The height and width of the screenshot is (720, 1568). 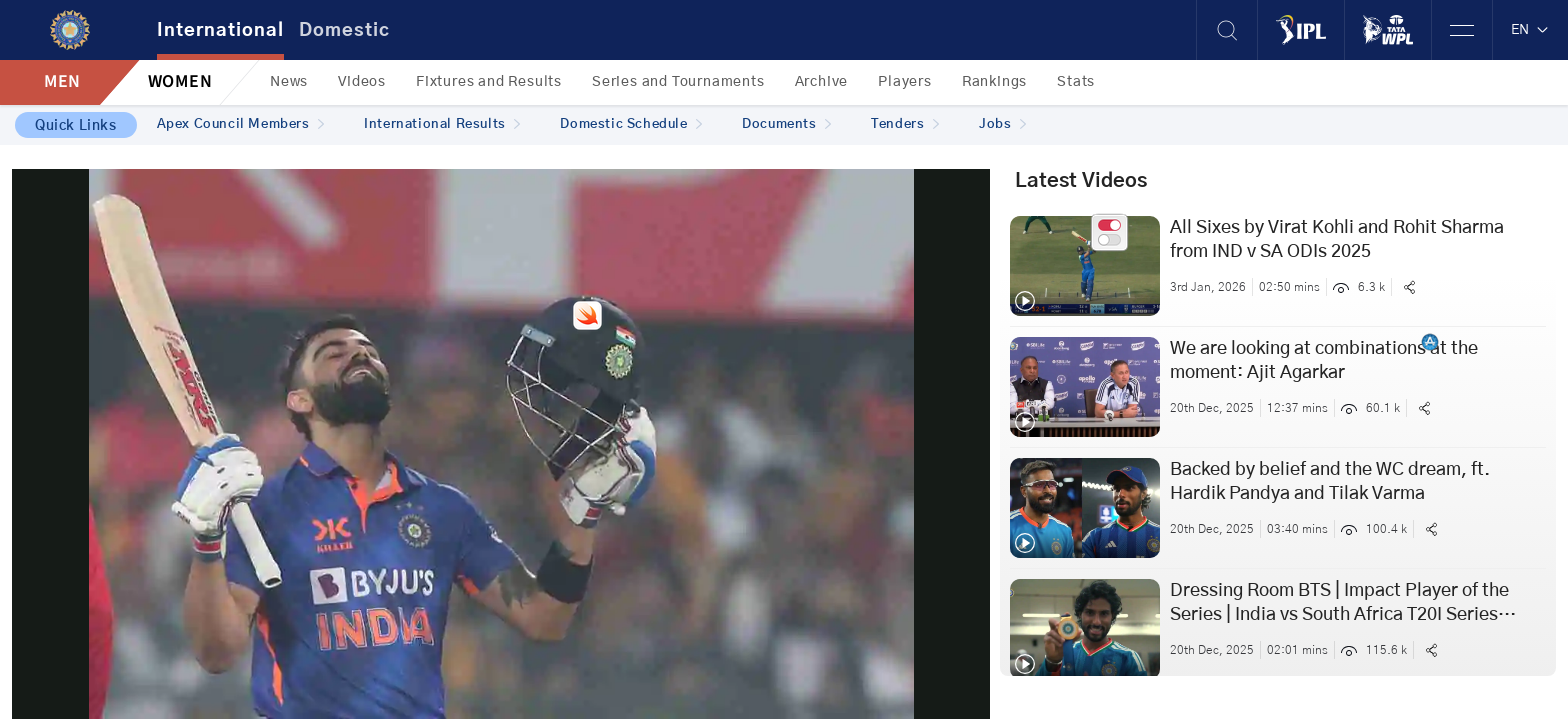 I want to click on open software properties or system settings, so click(x=1430, y=342).